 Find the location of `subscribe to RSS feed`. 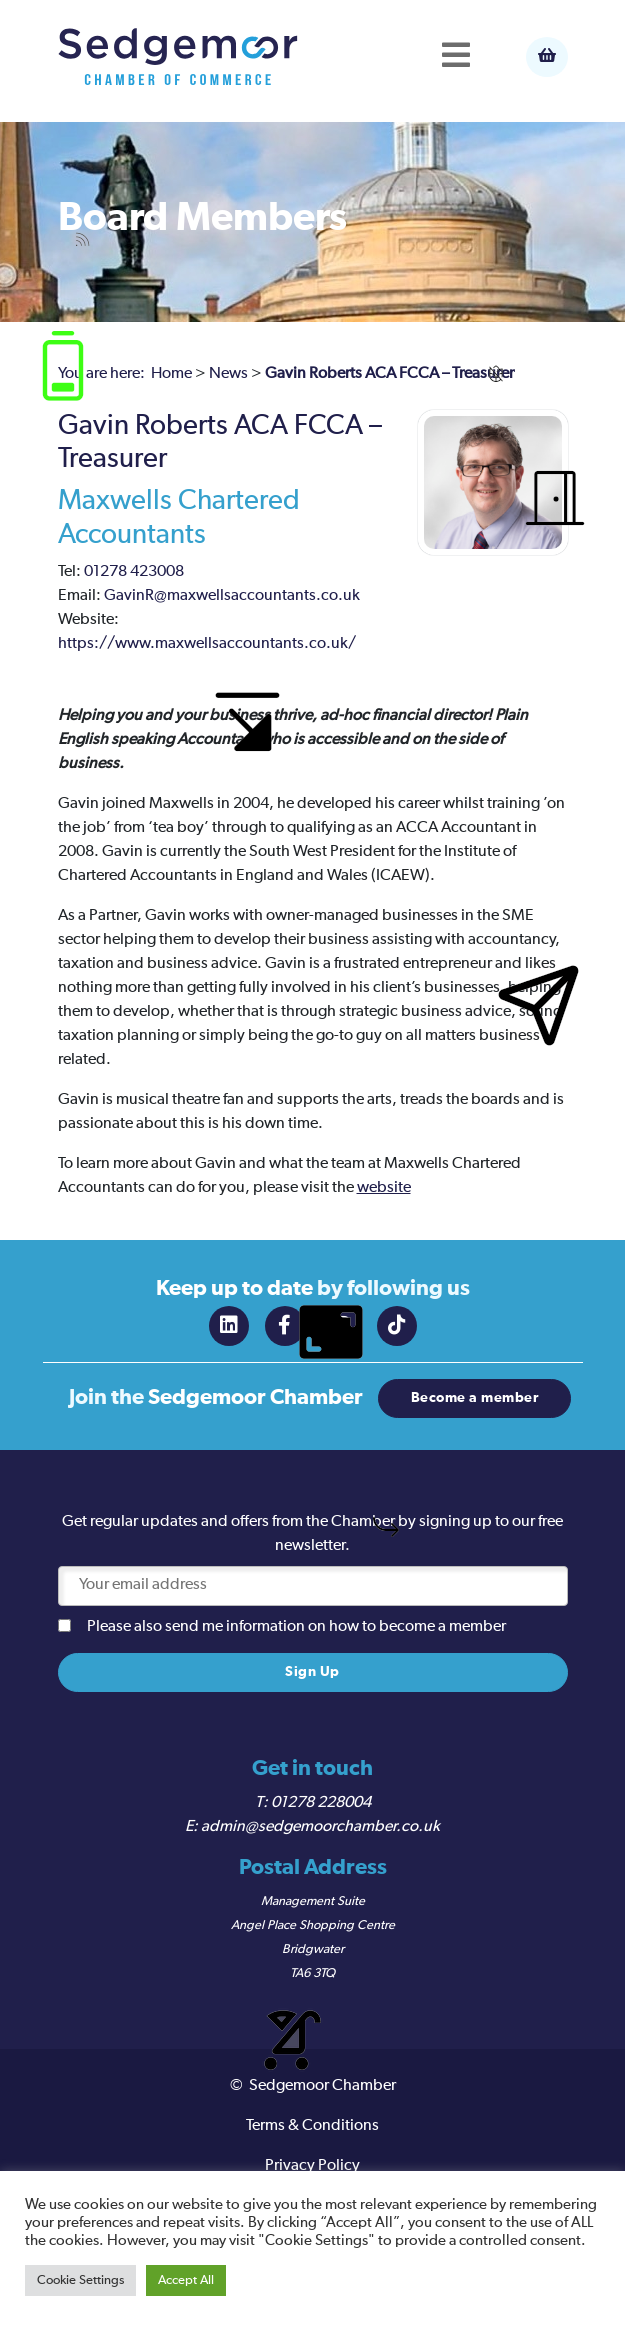

subscribe to RSS feed is located at coordinates (82, 240).